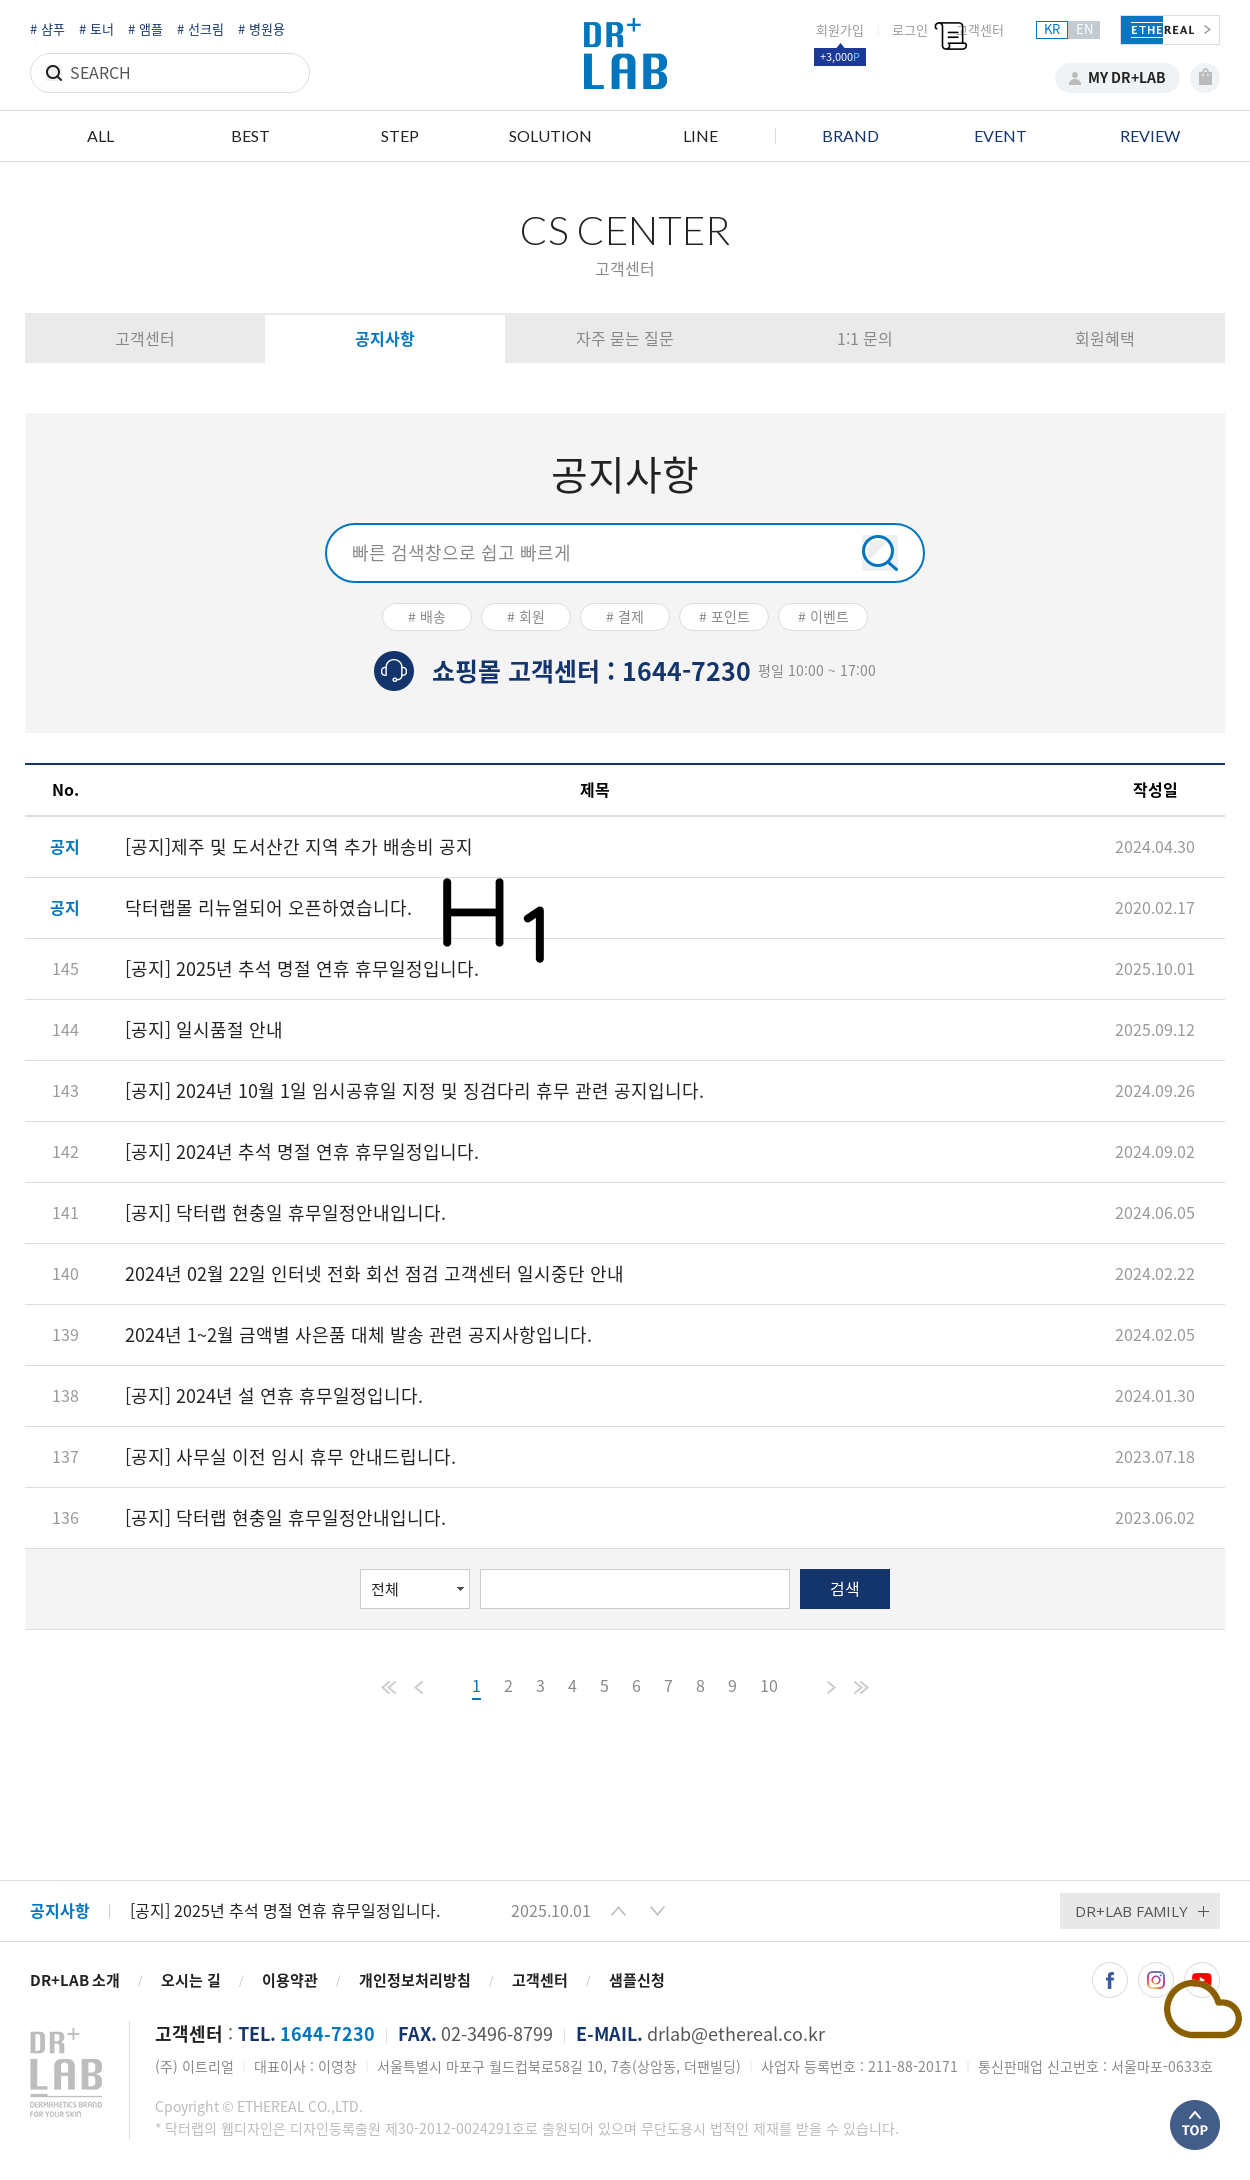 Image resolution: width=1250 pixels, height=2180 pixels. Describe the element at coordinates (491, 918) in the screenshot. I see `format text as heading level 1` at that location.